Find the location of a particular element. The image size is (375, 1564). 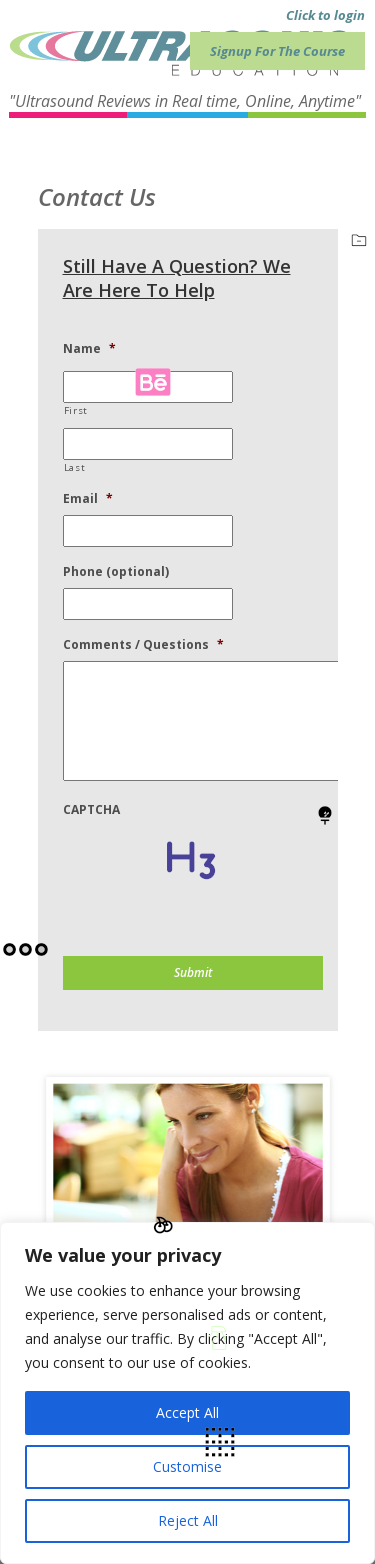

access golf or sports-related features is located at coordinates (325, 815).